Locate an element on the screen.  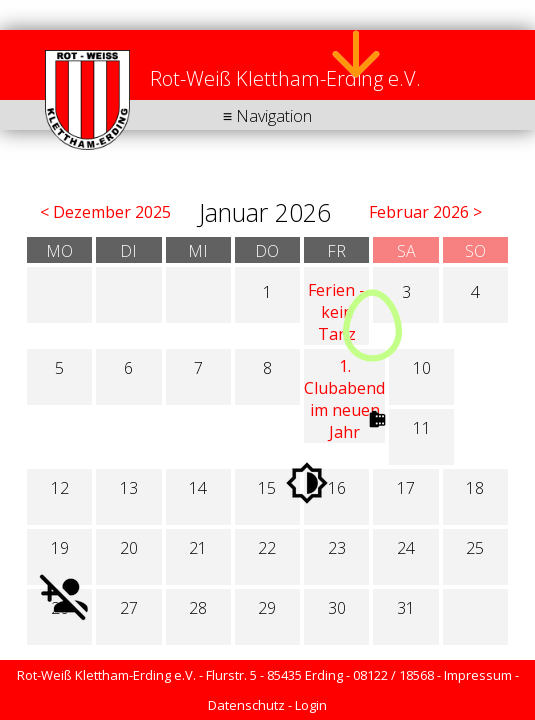
indicates adding contacts is disabled is located at coordinates (64, 595).